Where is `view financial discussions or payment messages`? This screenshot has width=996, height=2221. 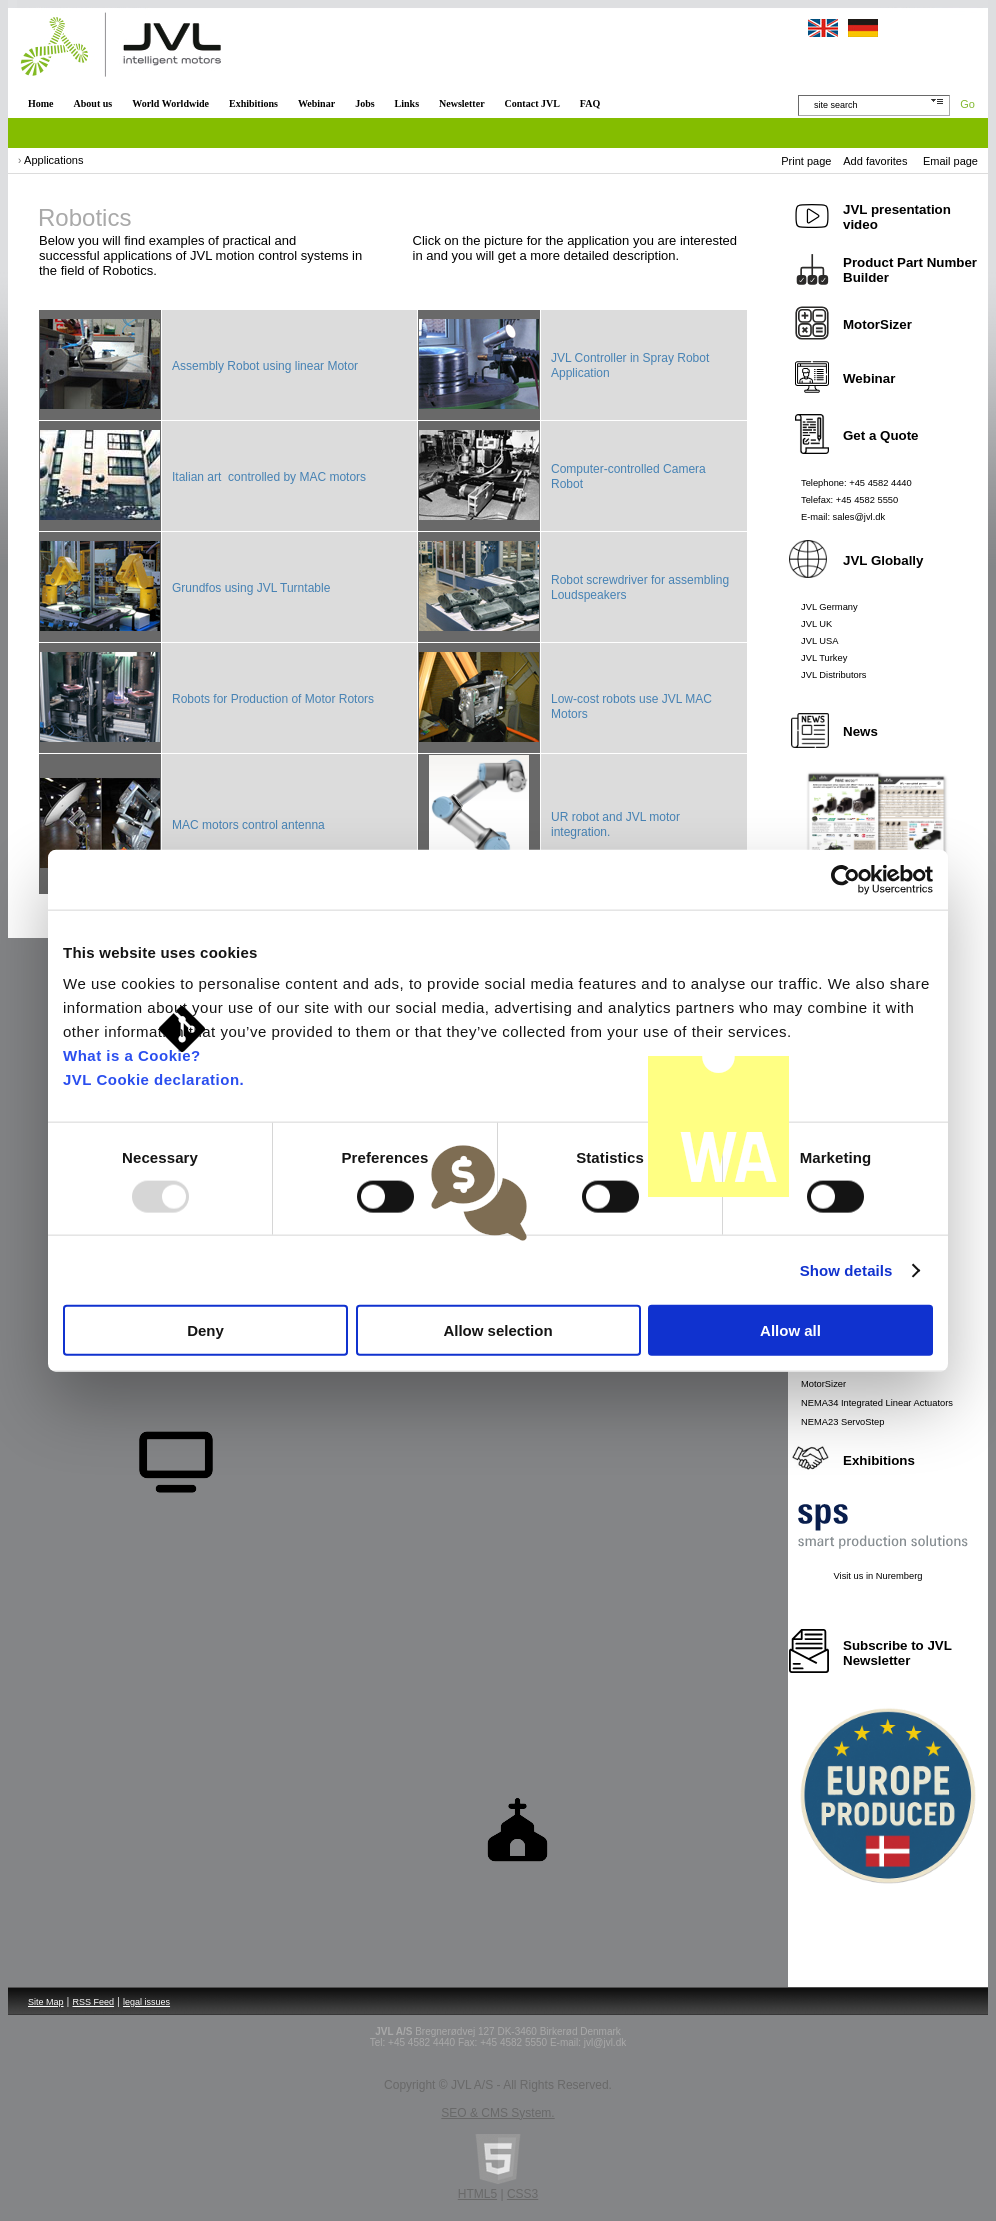
view financial discussions or payment messages is located at coordinates (479, 1193).